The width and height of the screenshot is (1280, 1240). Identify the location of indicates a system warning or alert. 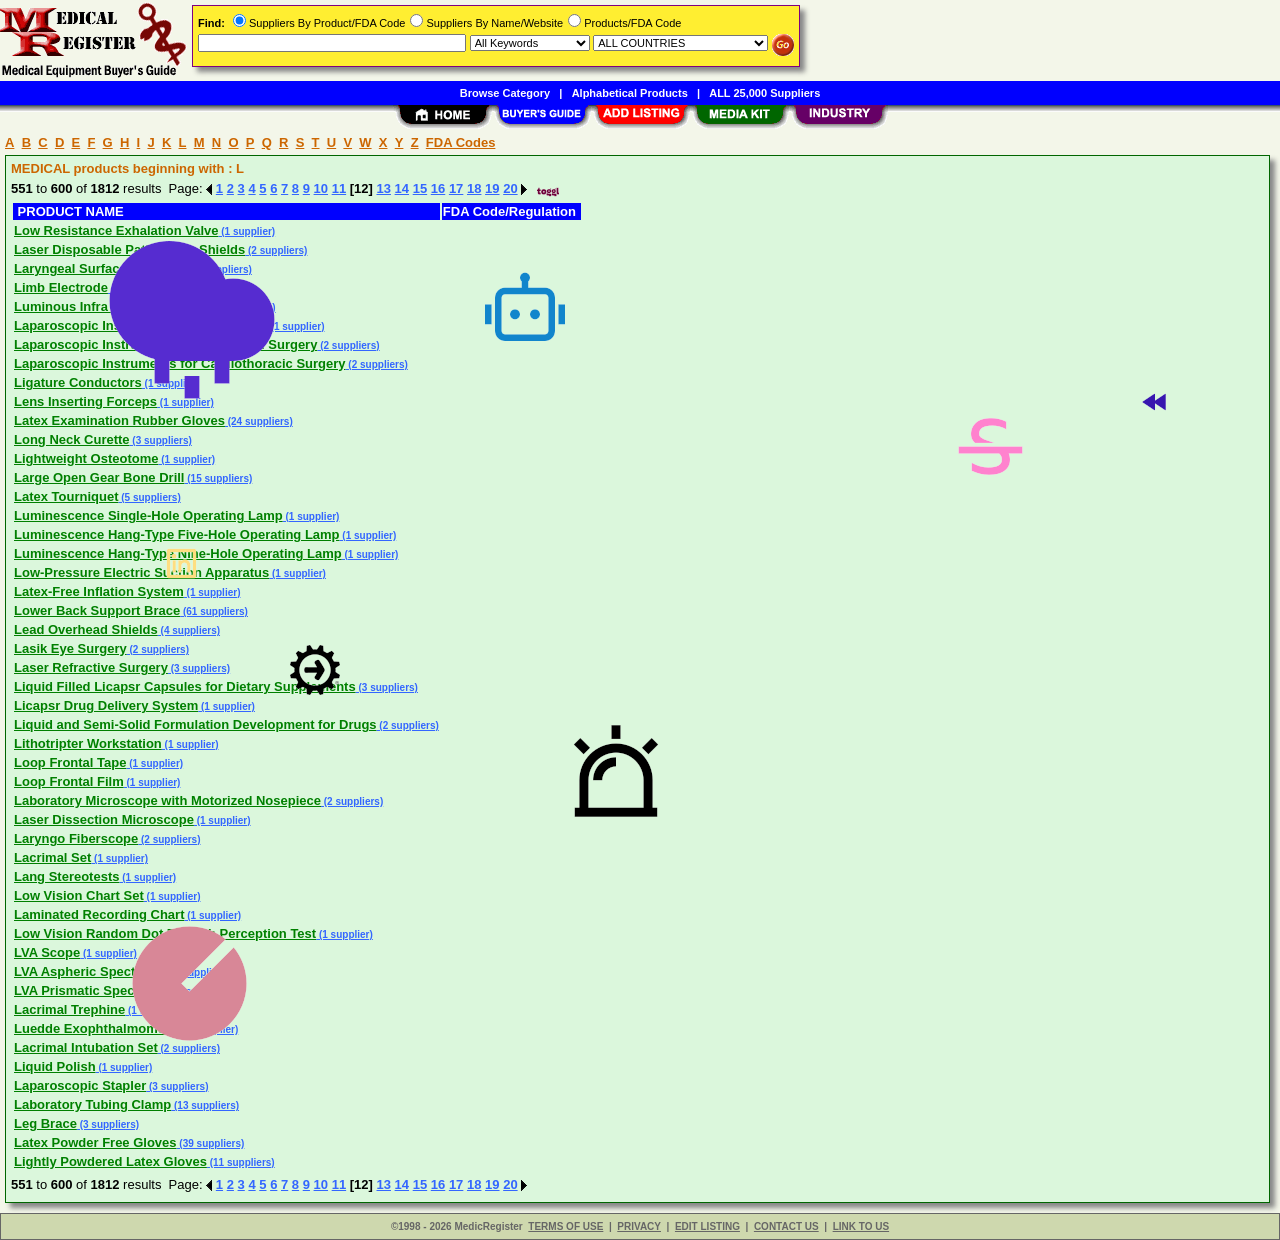
(616, 771).